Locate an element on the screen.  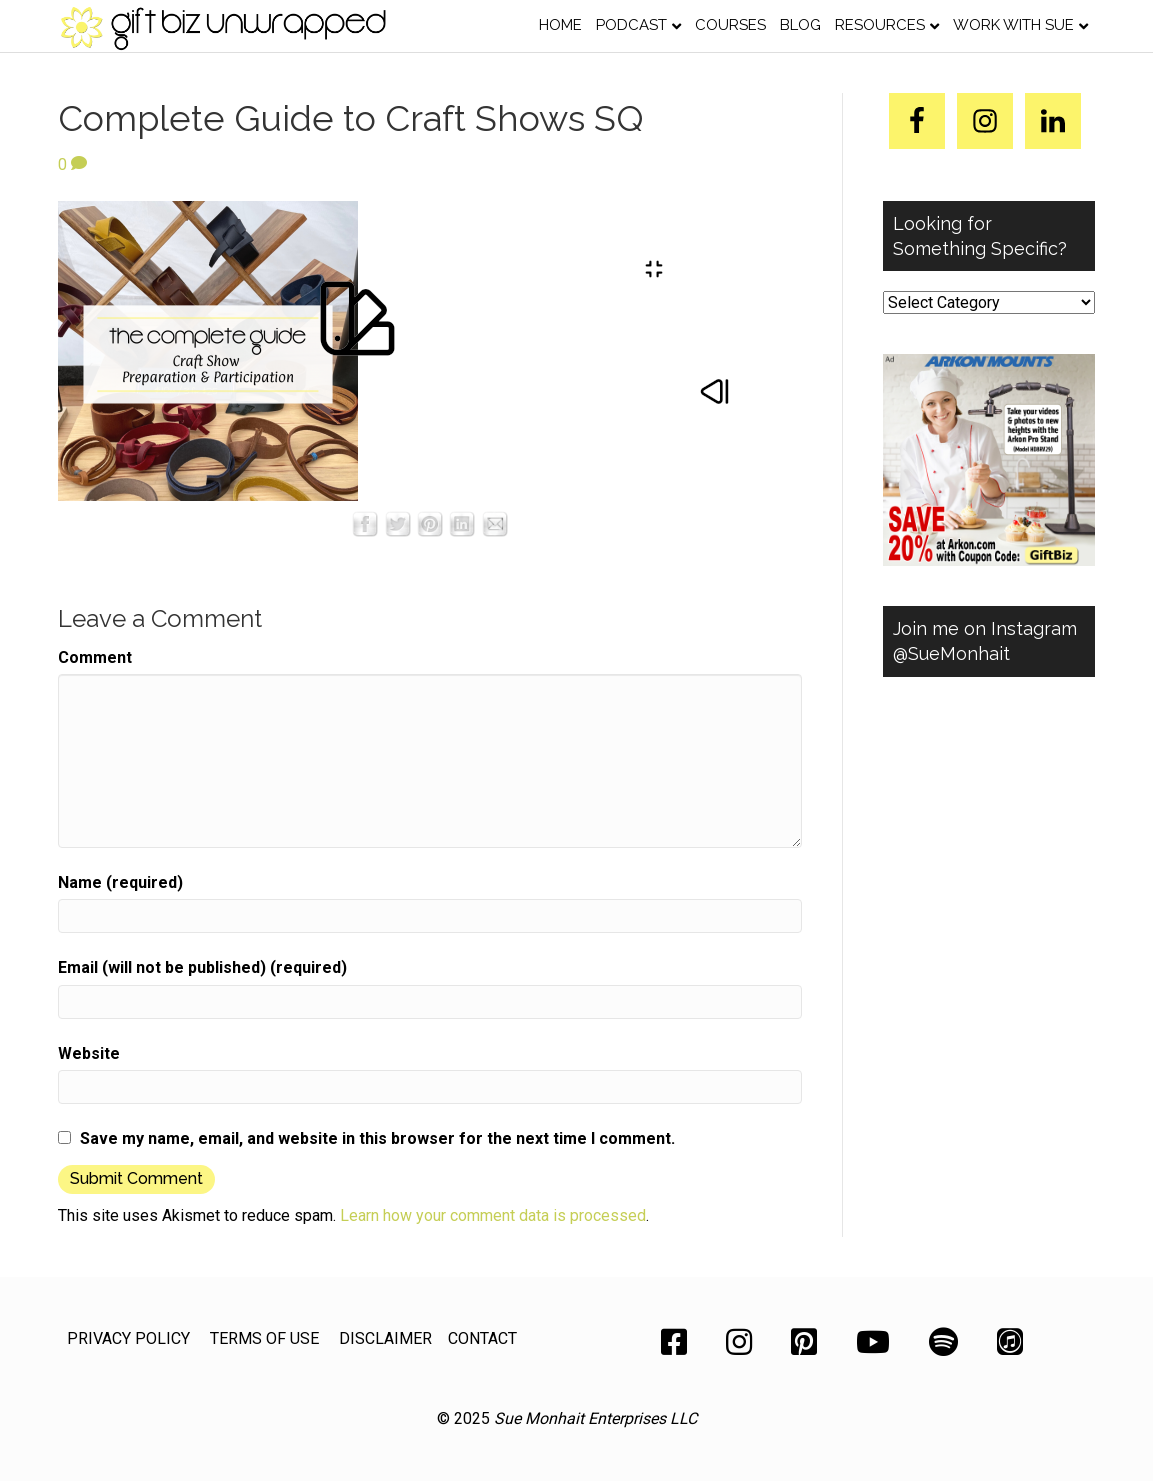
skip to previous track or beginning is located at coordinates (714, 391).